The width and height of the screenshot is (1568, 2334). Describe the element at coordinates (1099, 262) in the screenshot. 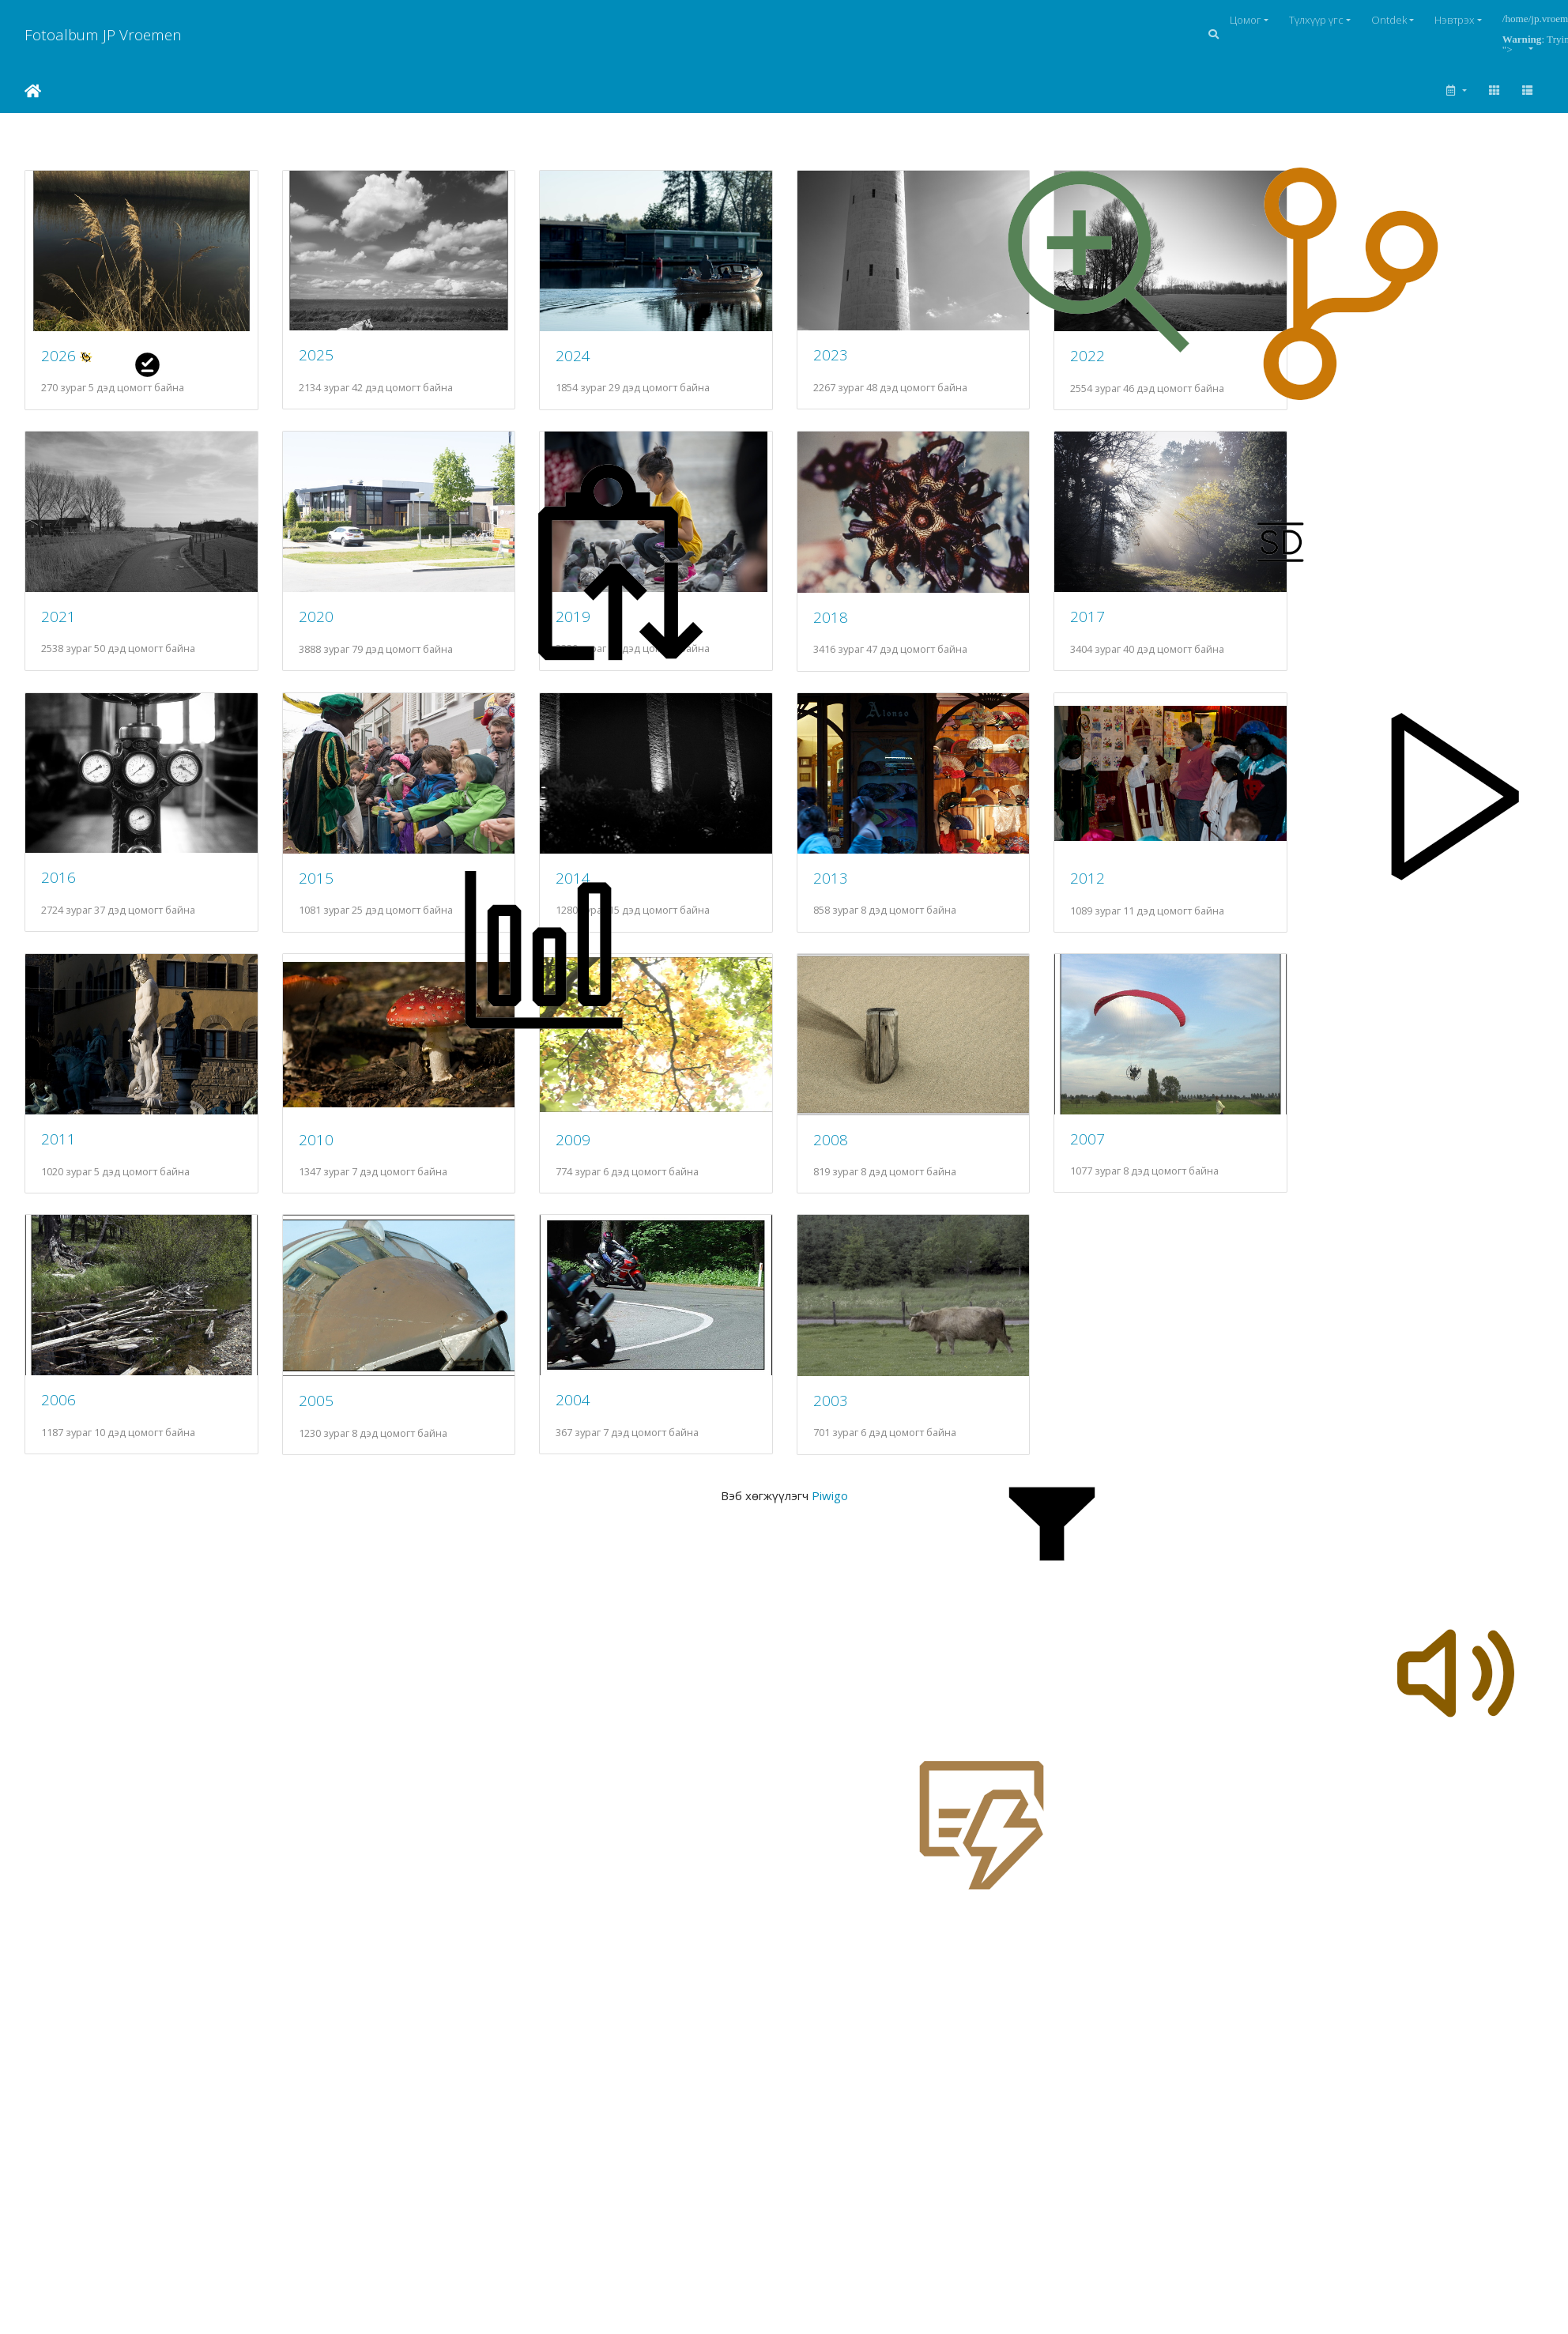

I see `zoom in on the current view` at that location.